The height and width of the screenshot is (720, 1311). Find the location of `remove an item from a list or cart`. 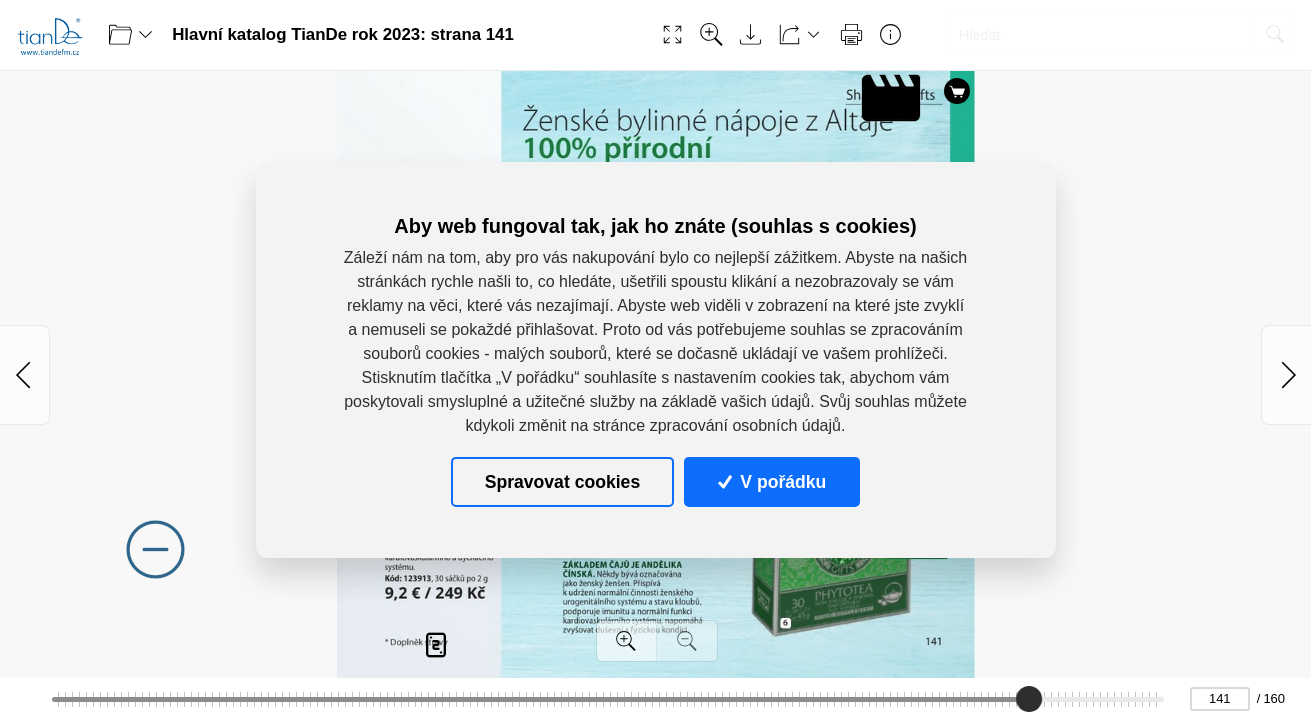

remove an item from a list or cart is located at coordinates (155, 549).